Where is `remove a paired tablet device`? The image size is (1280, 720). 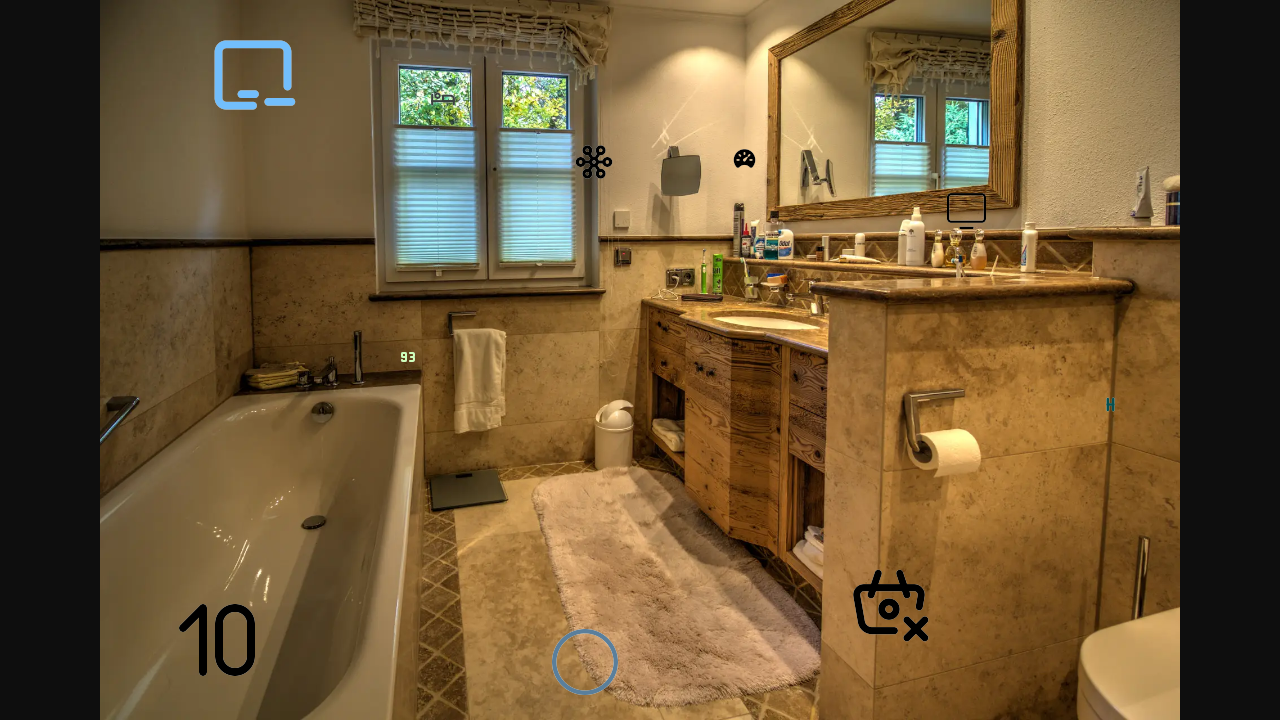
remove a paired tablet device is located at coordinates (253, 75).